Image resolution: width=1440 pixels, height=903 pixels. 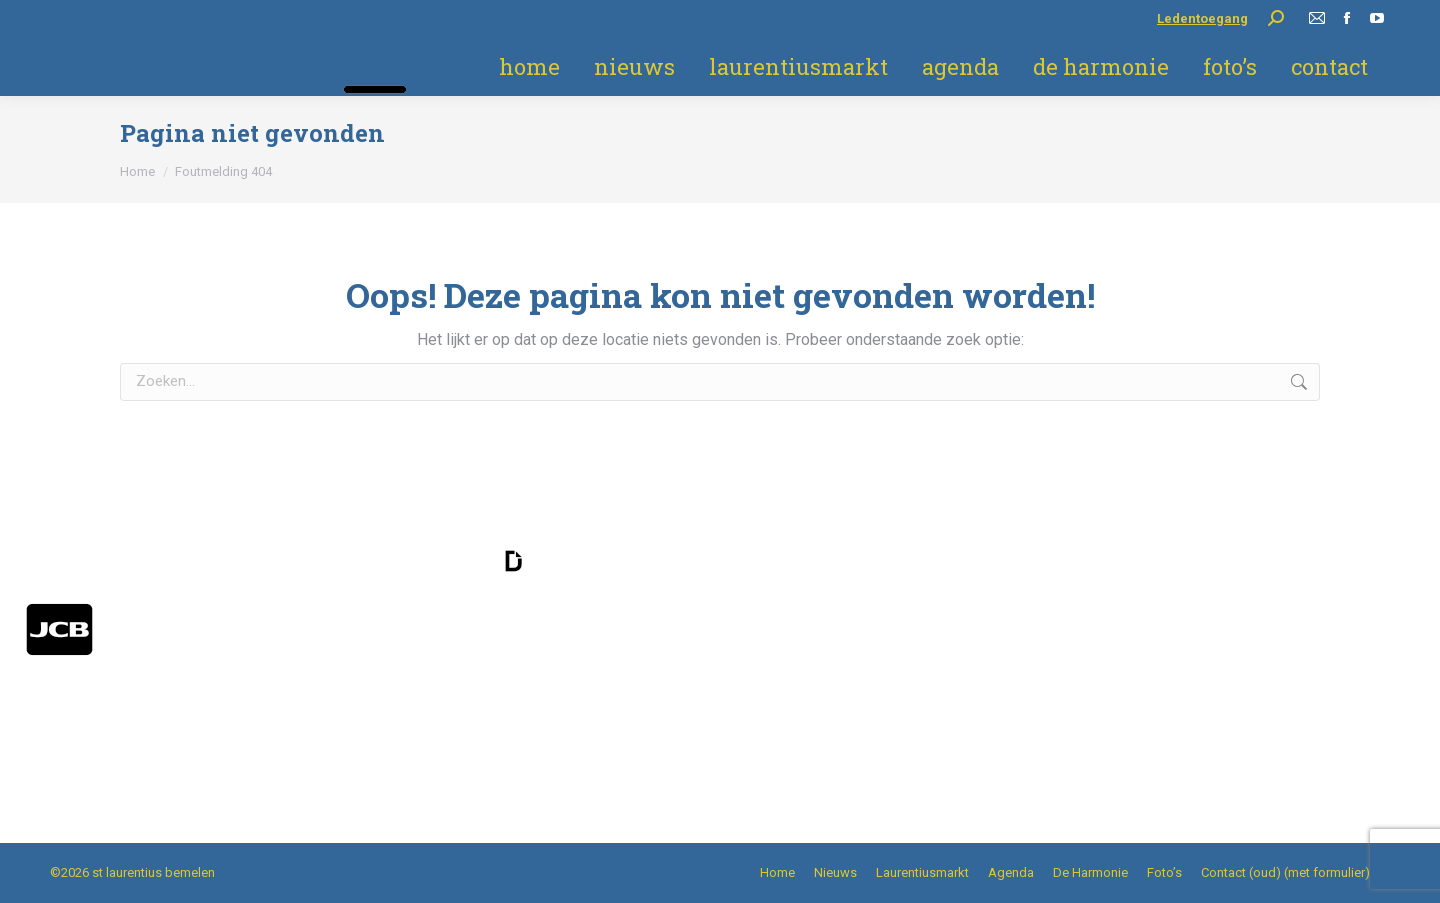 I want to click on pay with JCB credit card, so click(x=59, y=629).